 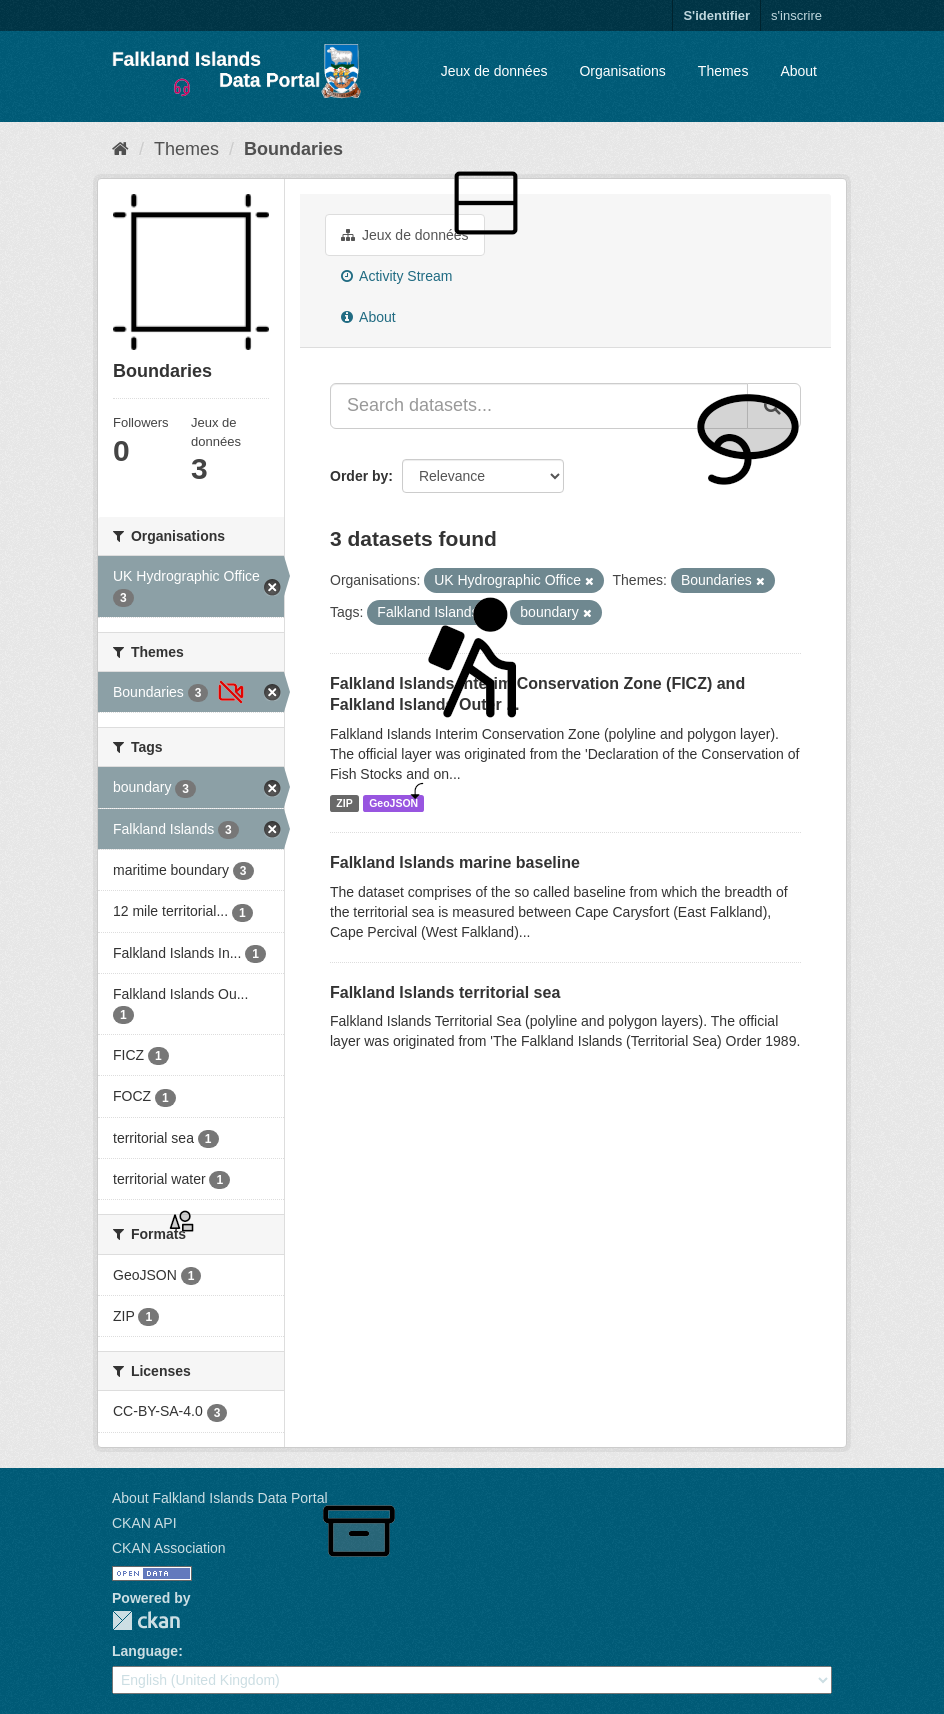 What do you see at coordinates (359, 1531) in the screenshot?
I see `archive selected items` at bounding box center [359, 1531].